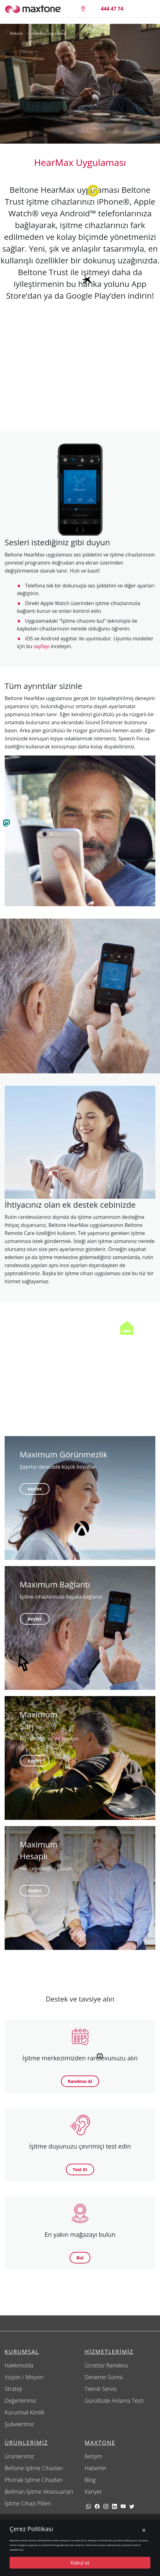 The height and width of the screenshot is (2576, 160). What do you see at coordinates (127, 1328) in the screenshot?
I see `navigate to home screen` at bounding box center [127, 1328].